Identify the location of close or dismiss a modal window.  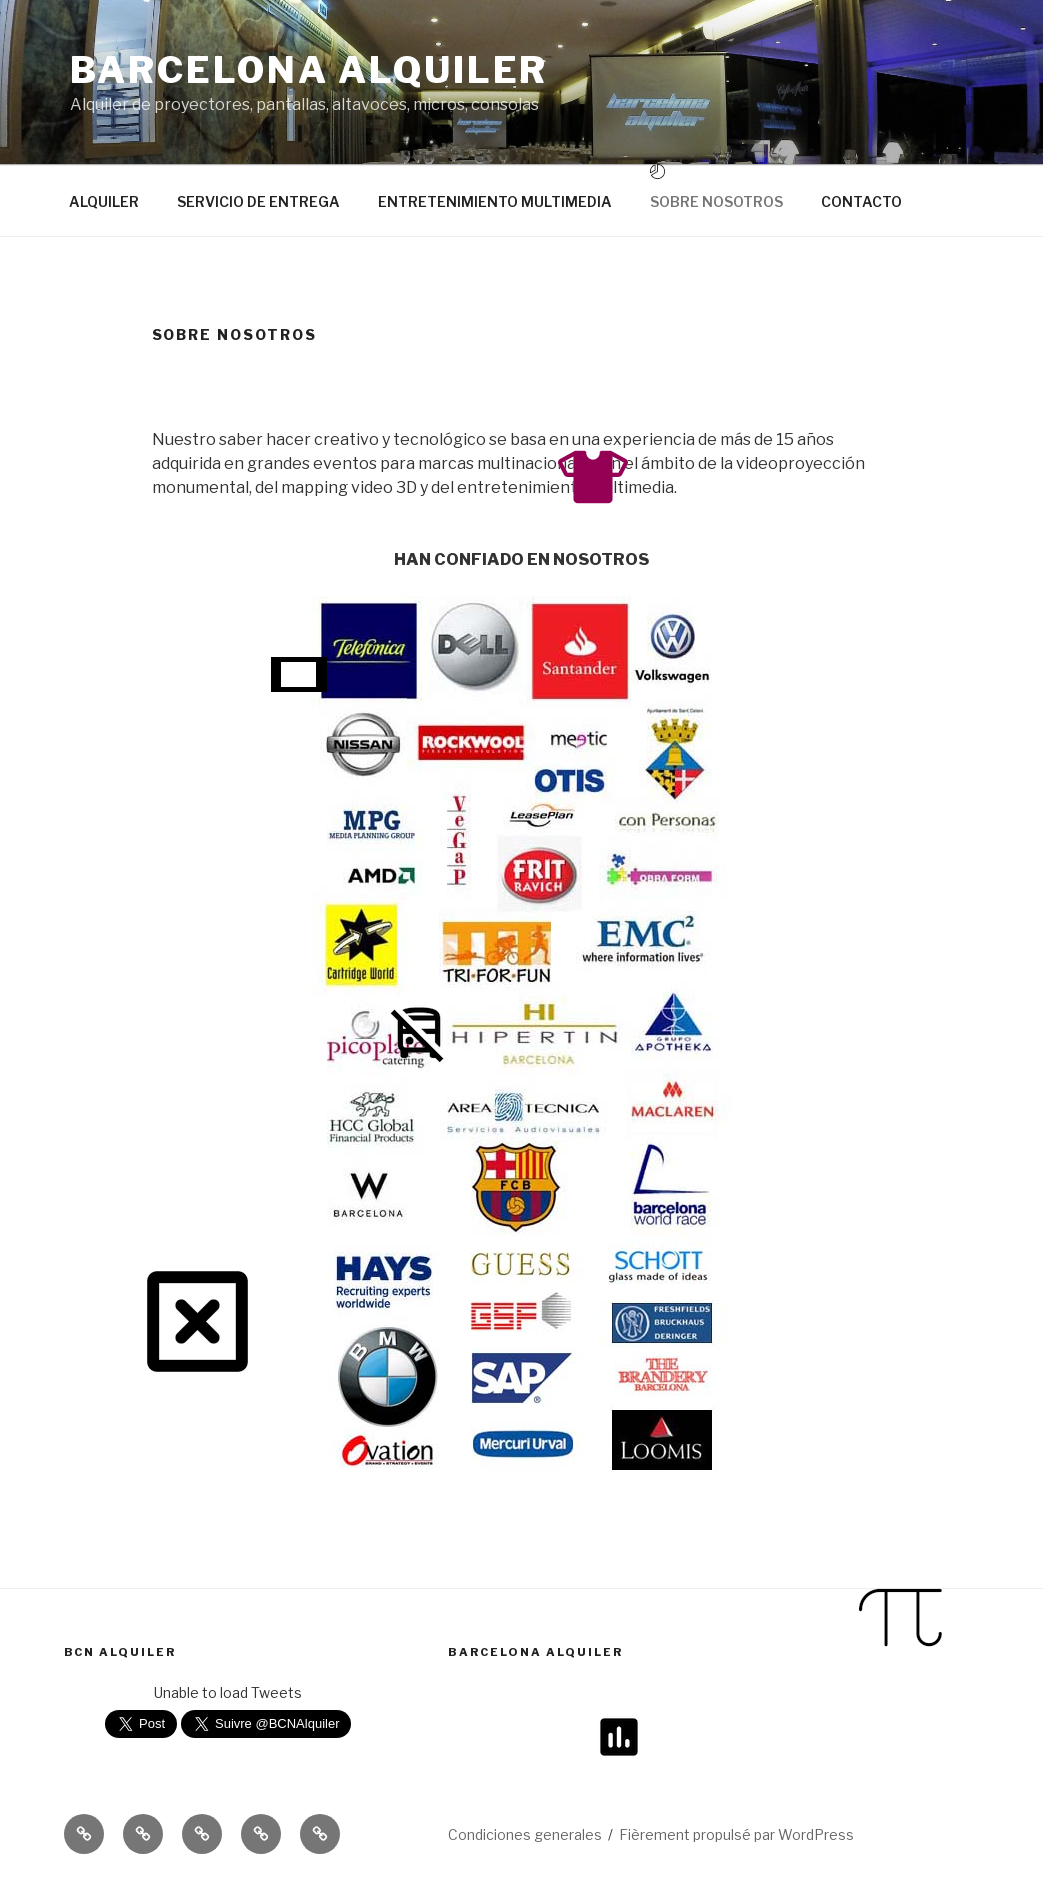
(197, 1321).